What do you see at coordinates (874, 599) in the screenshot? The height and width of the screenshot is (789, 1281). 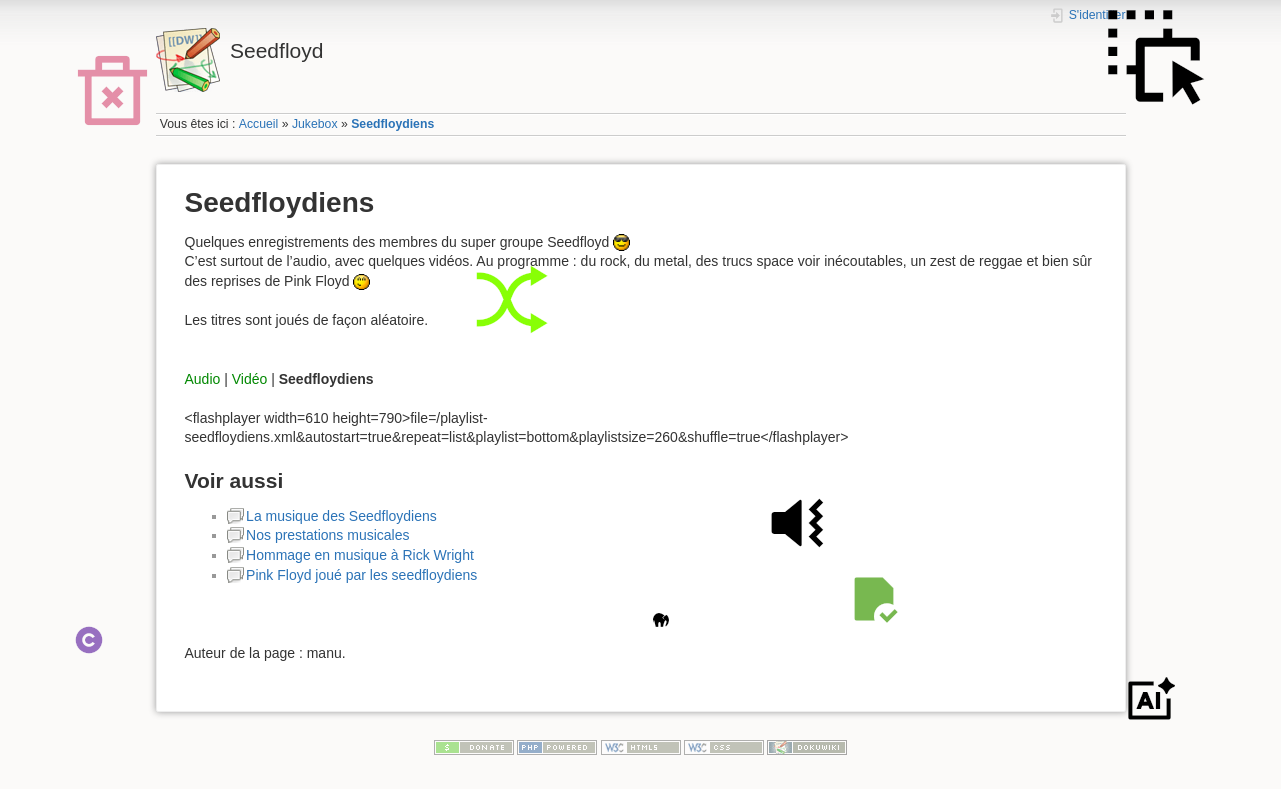 I see `file successfully uploaded or verified` at bounding box center [874, 599].